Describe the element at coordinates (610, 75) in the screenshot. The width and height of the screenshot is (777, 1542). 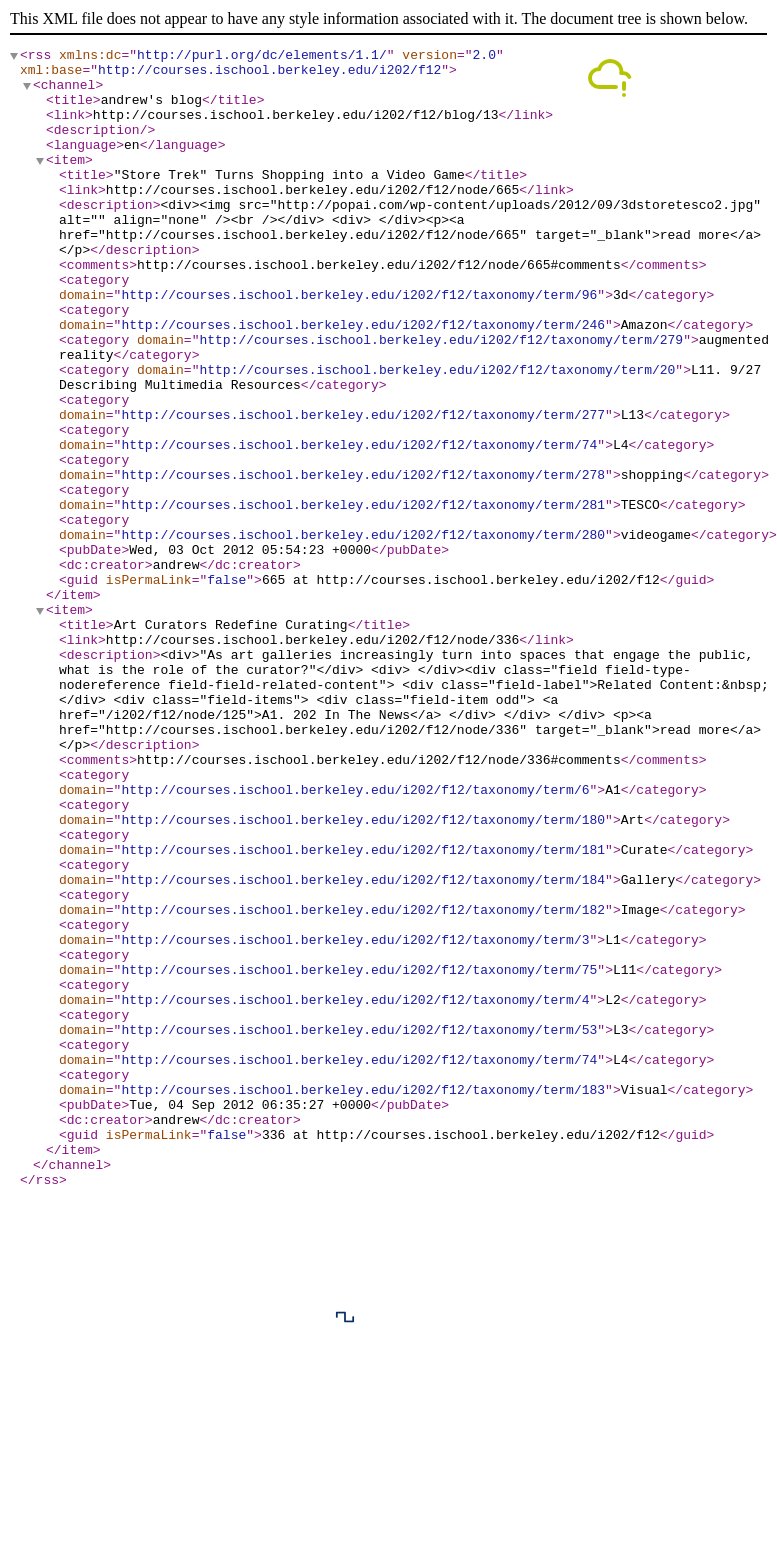
I see `cloud storage warning or alert` at that location.